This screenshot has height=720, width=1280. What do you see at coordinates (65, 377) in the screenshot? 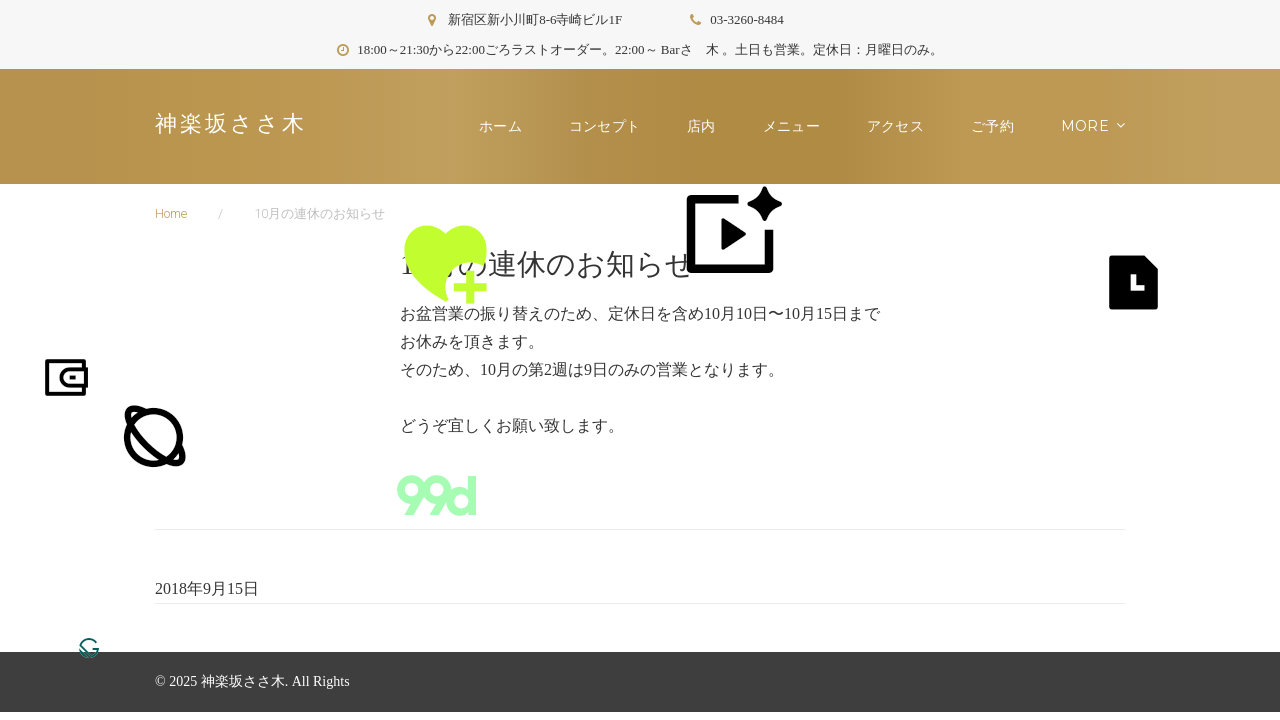
I see `access your wallet or payment methods` at bounding box center [65, 377].